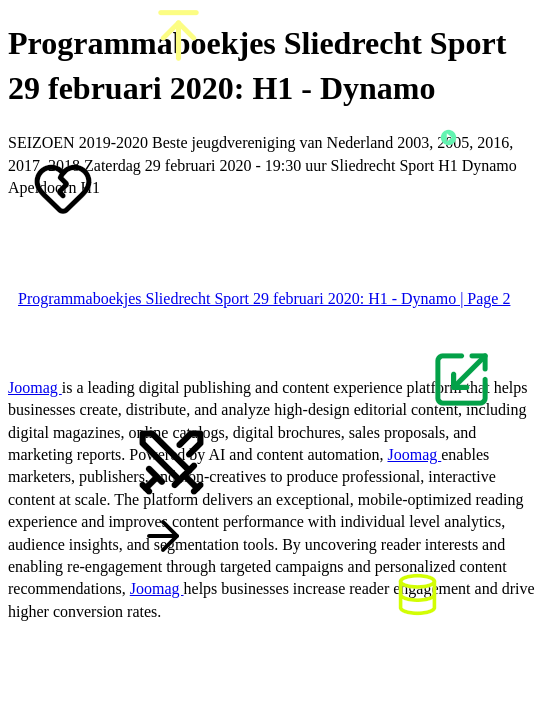 The width and height of the screenshot is (552, 720). Describe the element at coordinates (163, 536) in the screenshot. I see `navigate to the next item or screen` at that location.